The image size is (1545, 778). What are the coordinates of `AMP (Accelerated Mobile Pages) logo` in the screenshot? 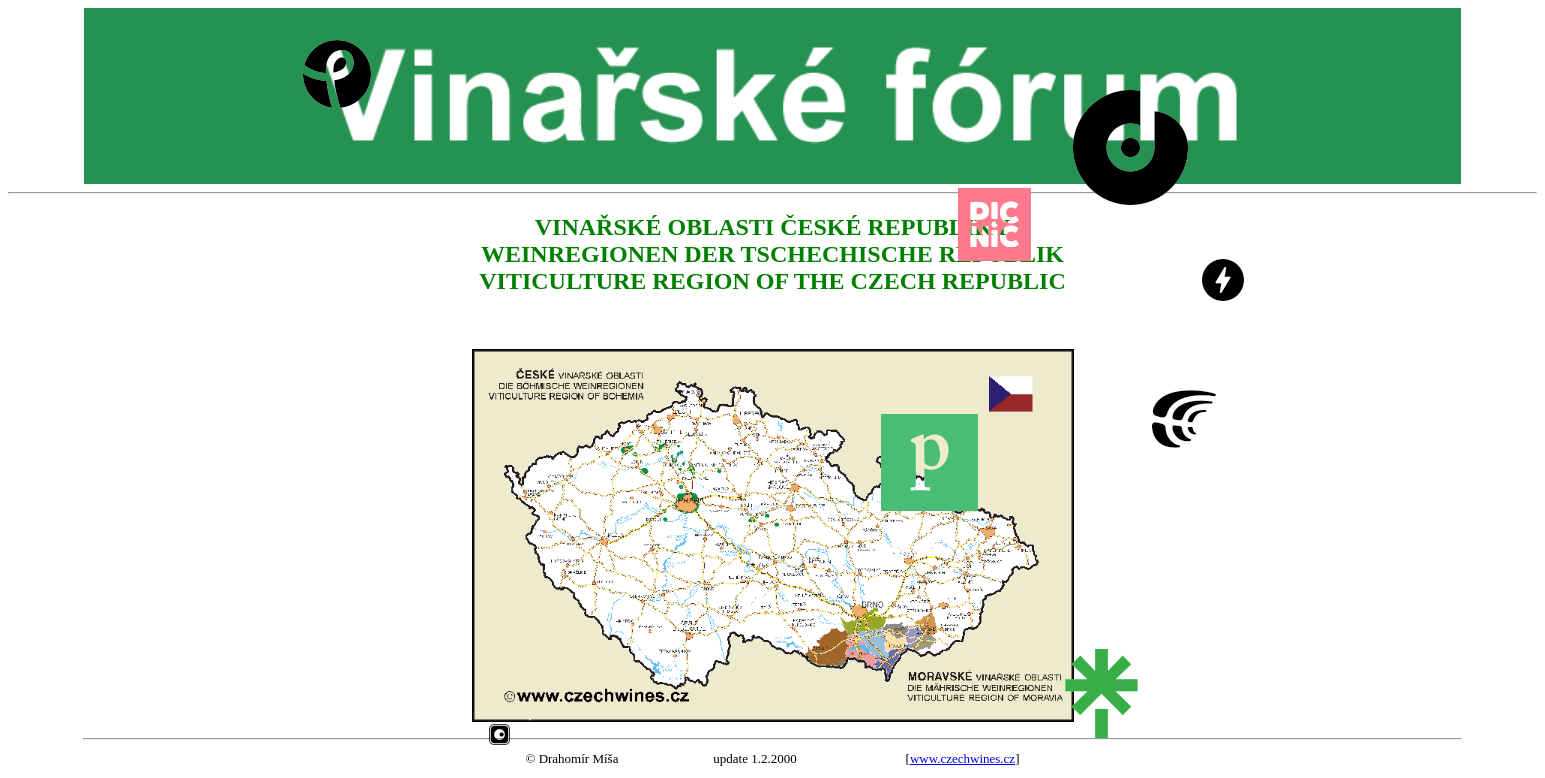 It's located at (1223, 280).